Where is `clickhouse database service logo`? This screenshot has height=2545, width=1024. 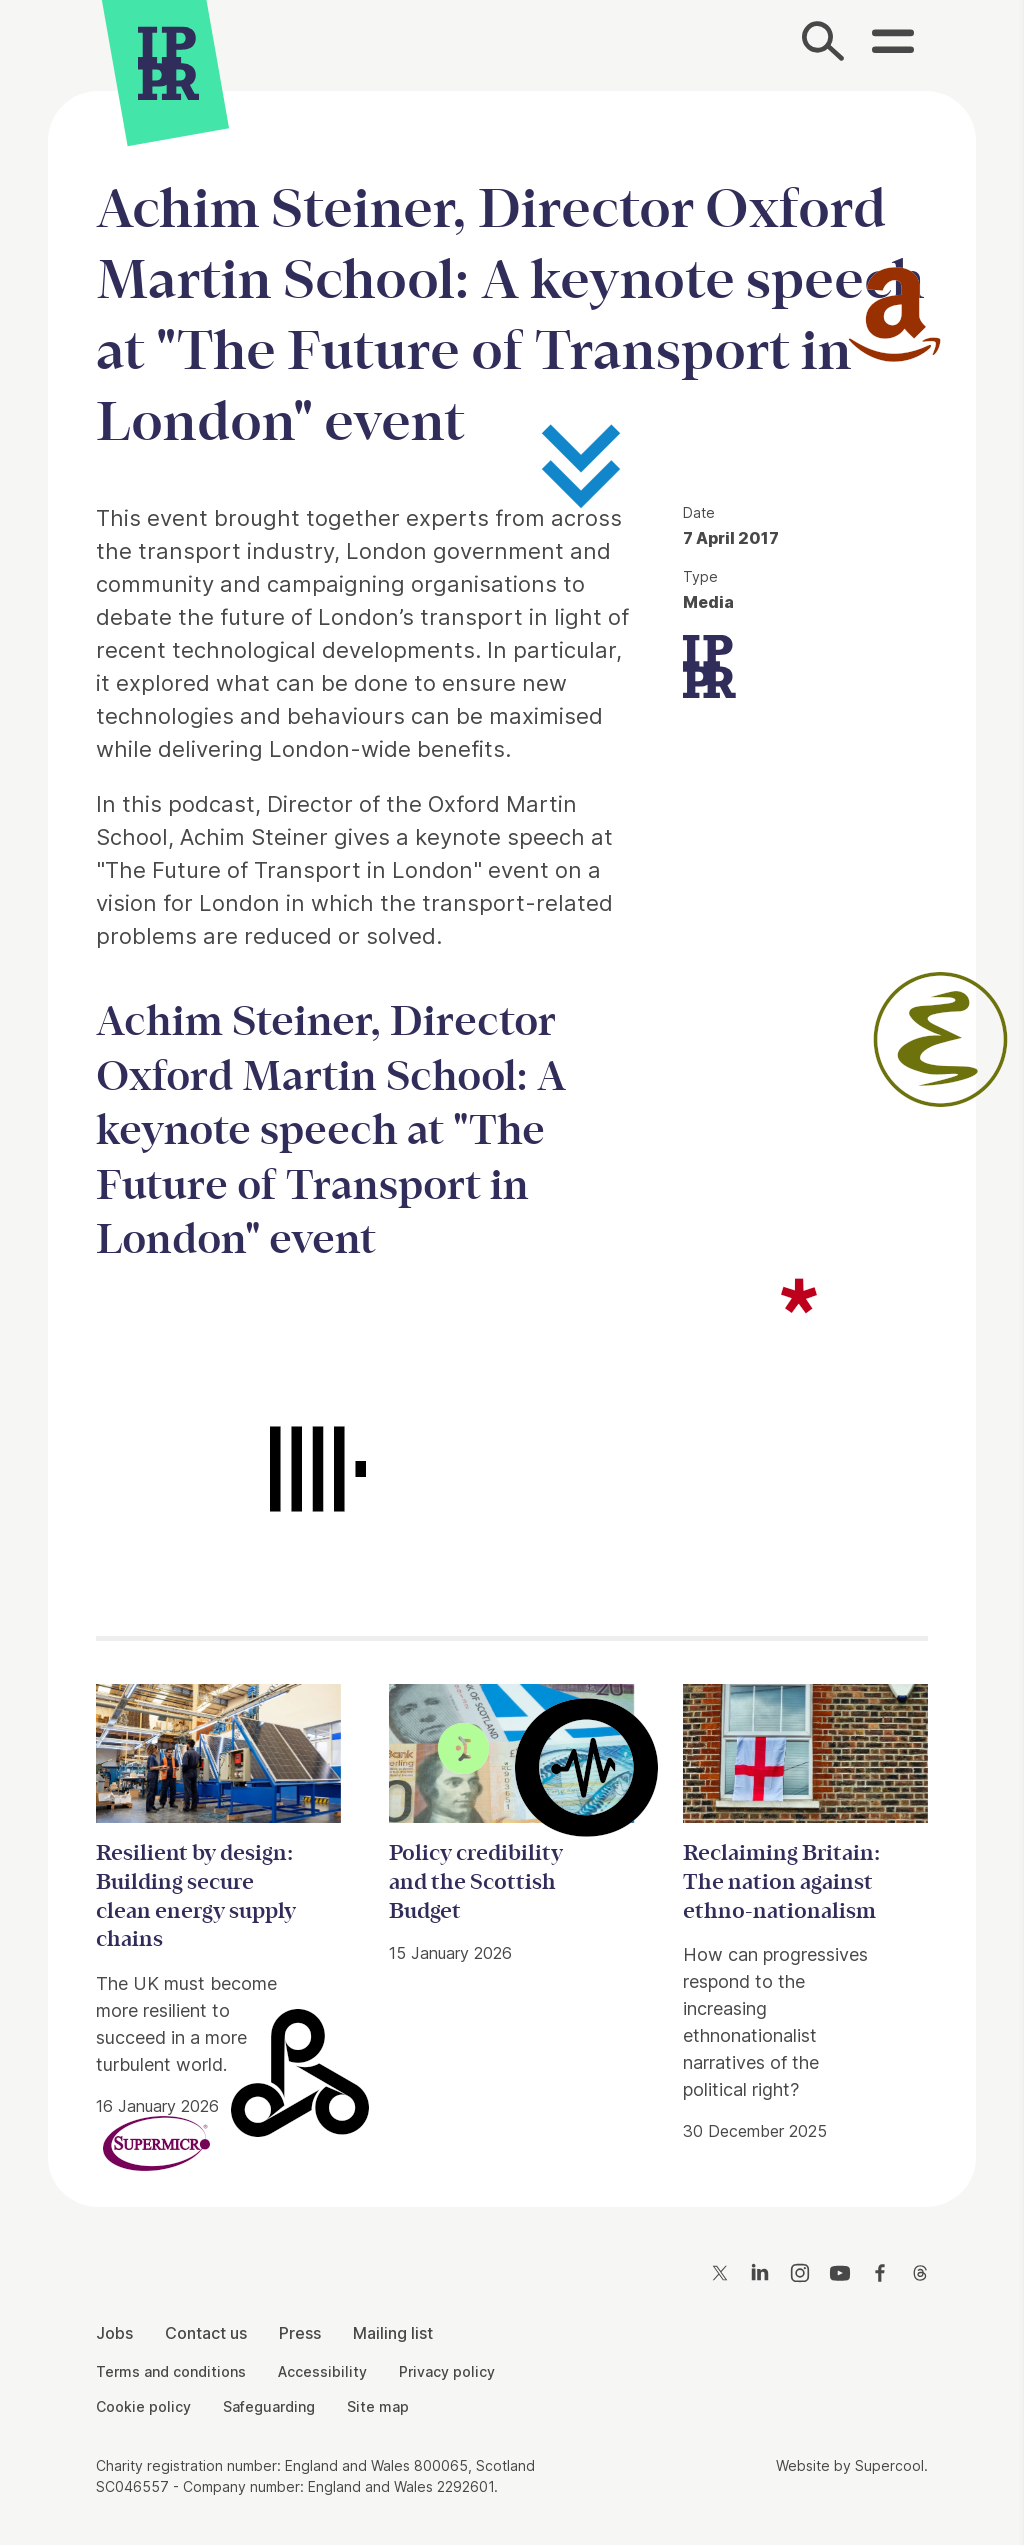
clickhouse database service logo is located at coordinates (318, 1469).